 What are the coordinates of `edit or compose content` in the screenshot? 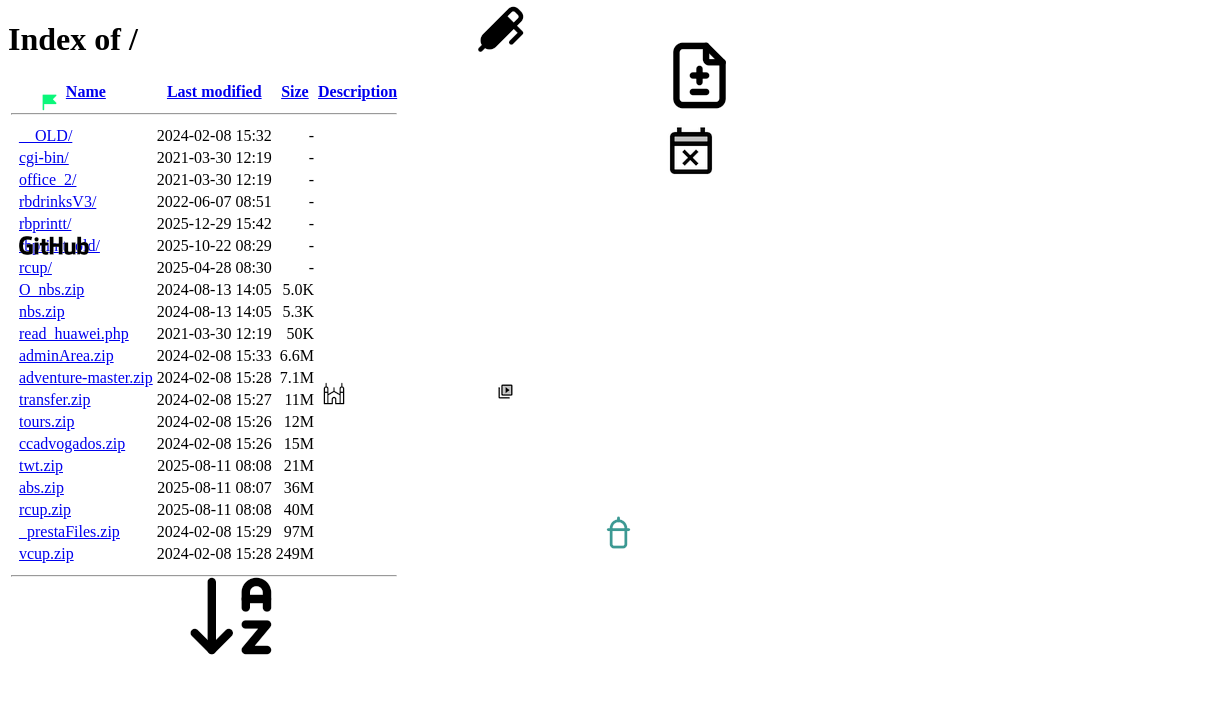 It's located at (499, 30).